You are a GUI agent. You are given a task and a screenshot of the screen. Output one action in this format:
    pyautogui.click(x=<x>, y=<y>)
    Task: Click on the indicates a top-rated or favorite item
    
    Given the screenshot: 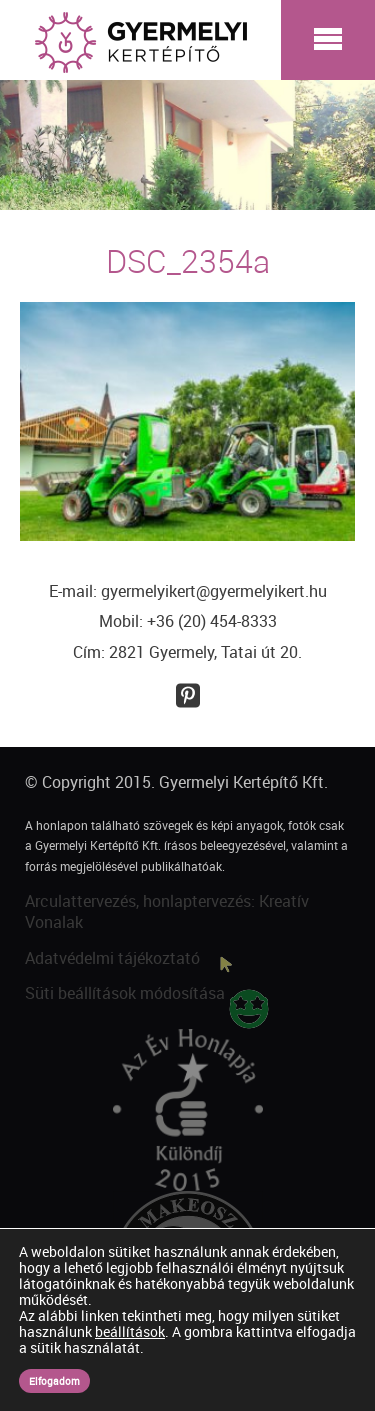 What is the action you would take?
    pyautogui.click(x=249, y=1009)
    